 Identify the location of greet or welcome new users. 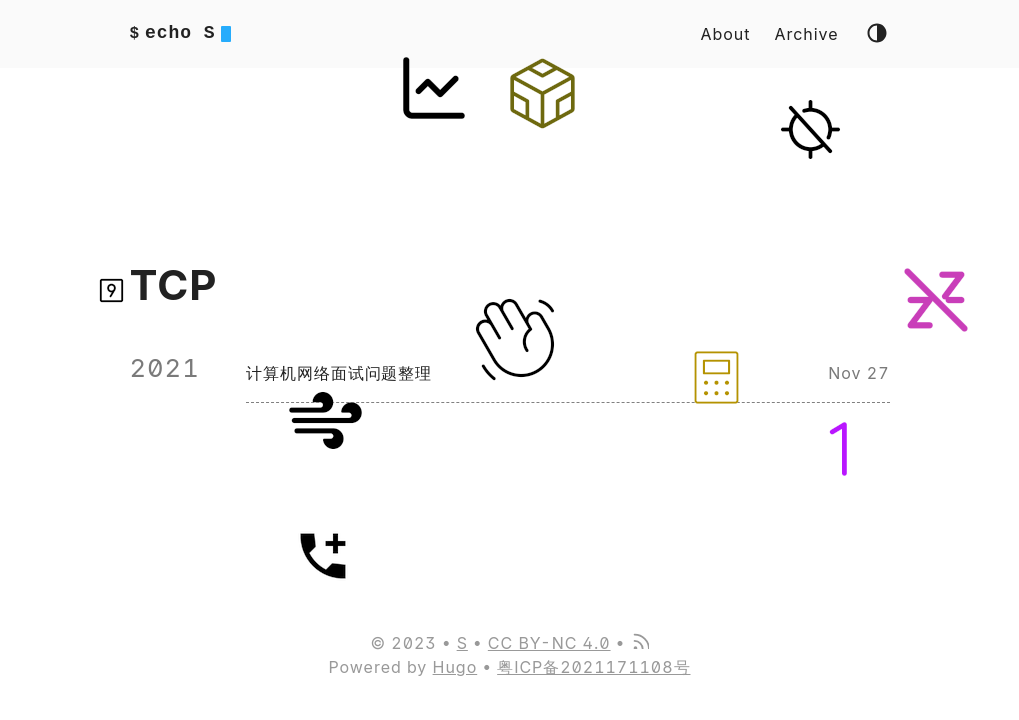
(515, 338).